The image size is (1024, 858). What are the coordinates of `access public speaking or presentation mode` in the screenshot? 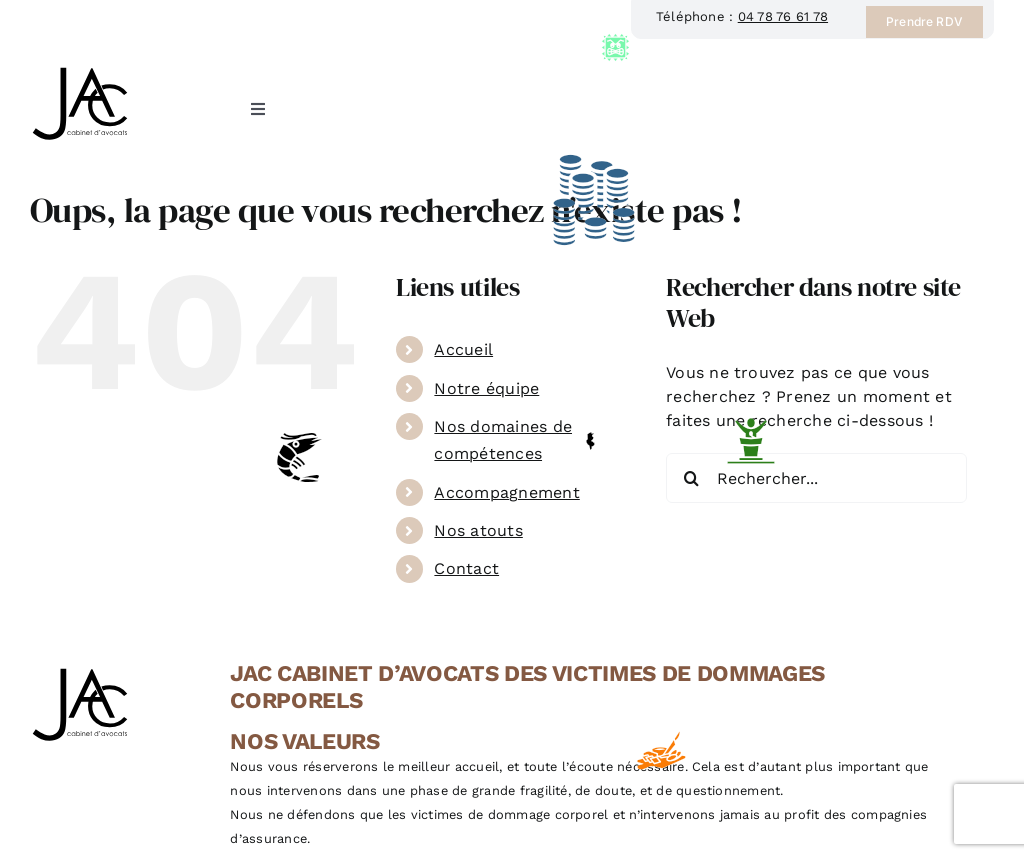 It's located at (751, 440).